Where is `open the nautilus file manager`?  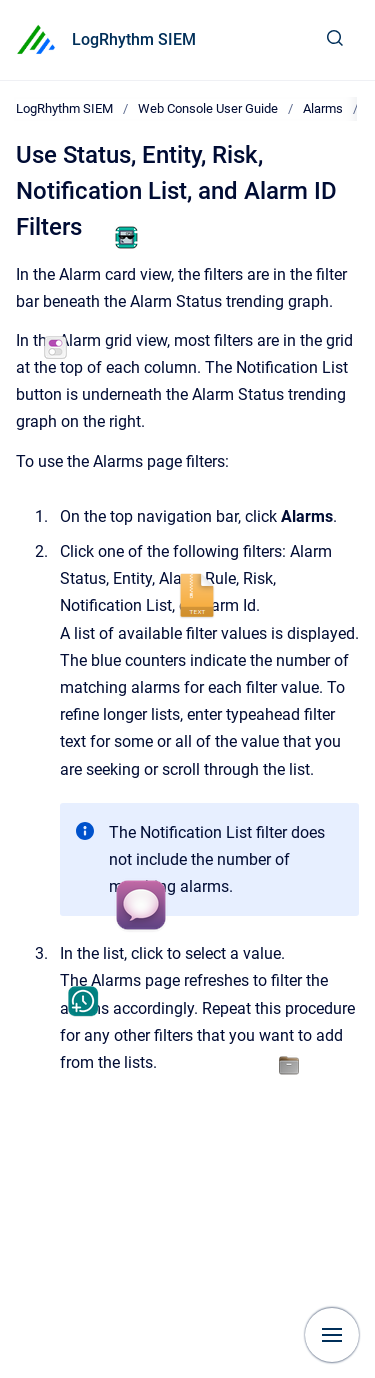 open the nautilus file manager is located at coordinates (289, 1065).